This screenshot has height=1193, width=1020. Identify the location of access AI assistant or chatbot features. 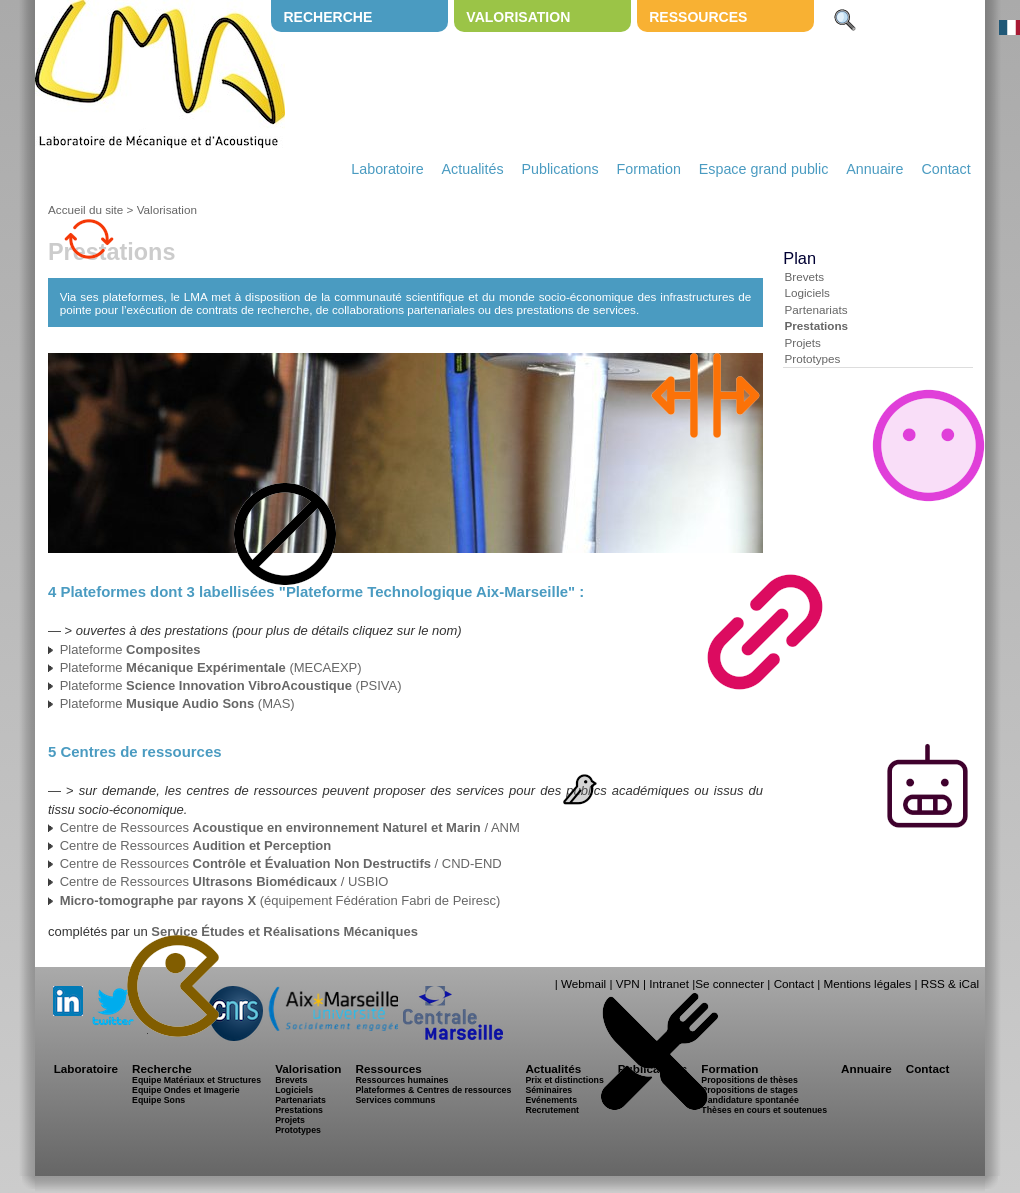
(927, 790).